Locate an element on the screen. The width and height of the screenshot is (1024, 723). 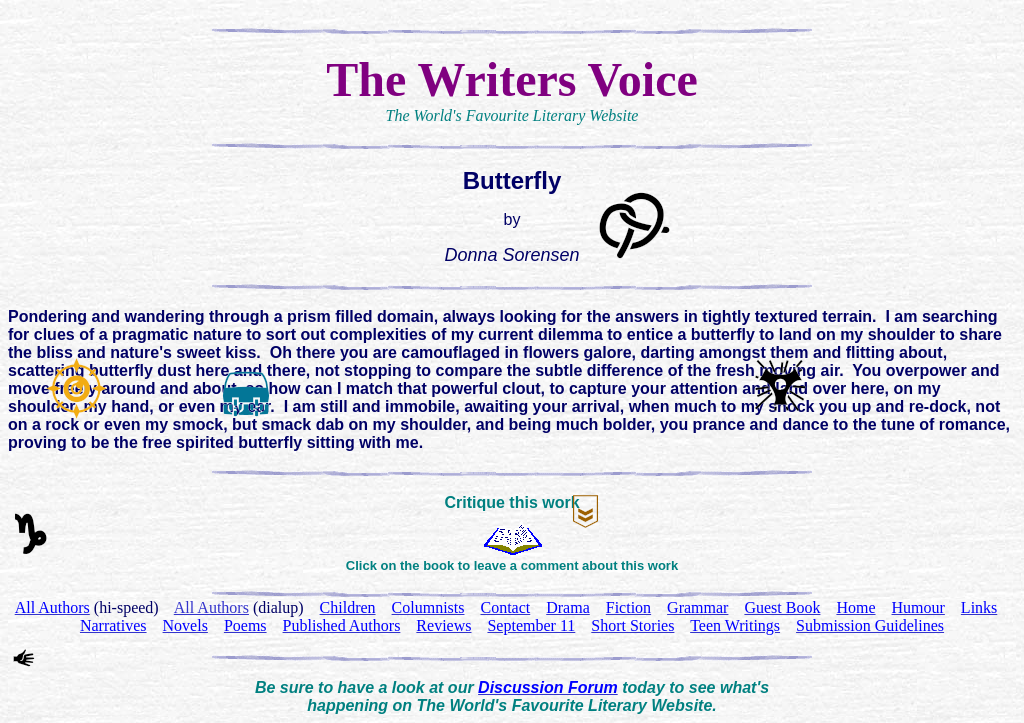
browse bakery or snack items is located at coordinates (634, 225).